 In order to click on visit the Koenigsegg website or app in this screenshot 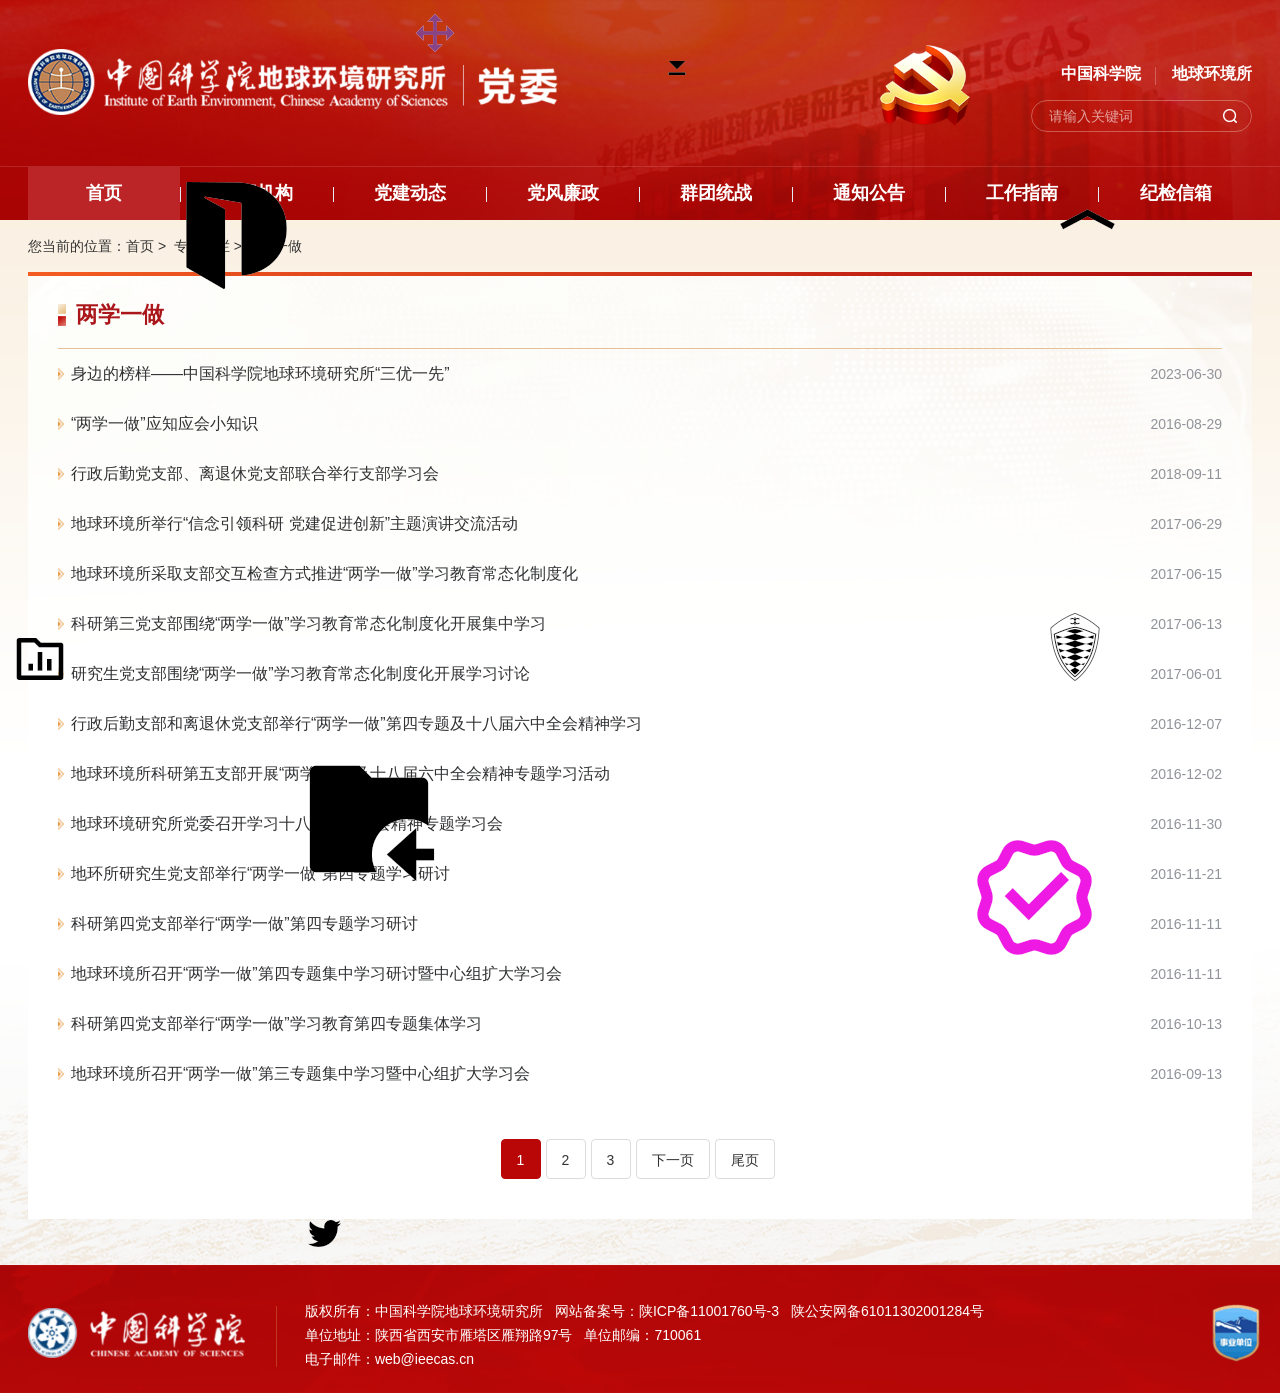, I will do `click(1075, 647)`.